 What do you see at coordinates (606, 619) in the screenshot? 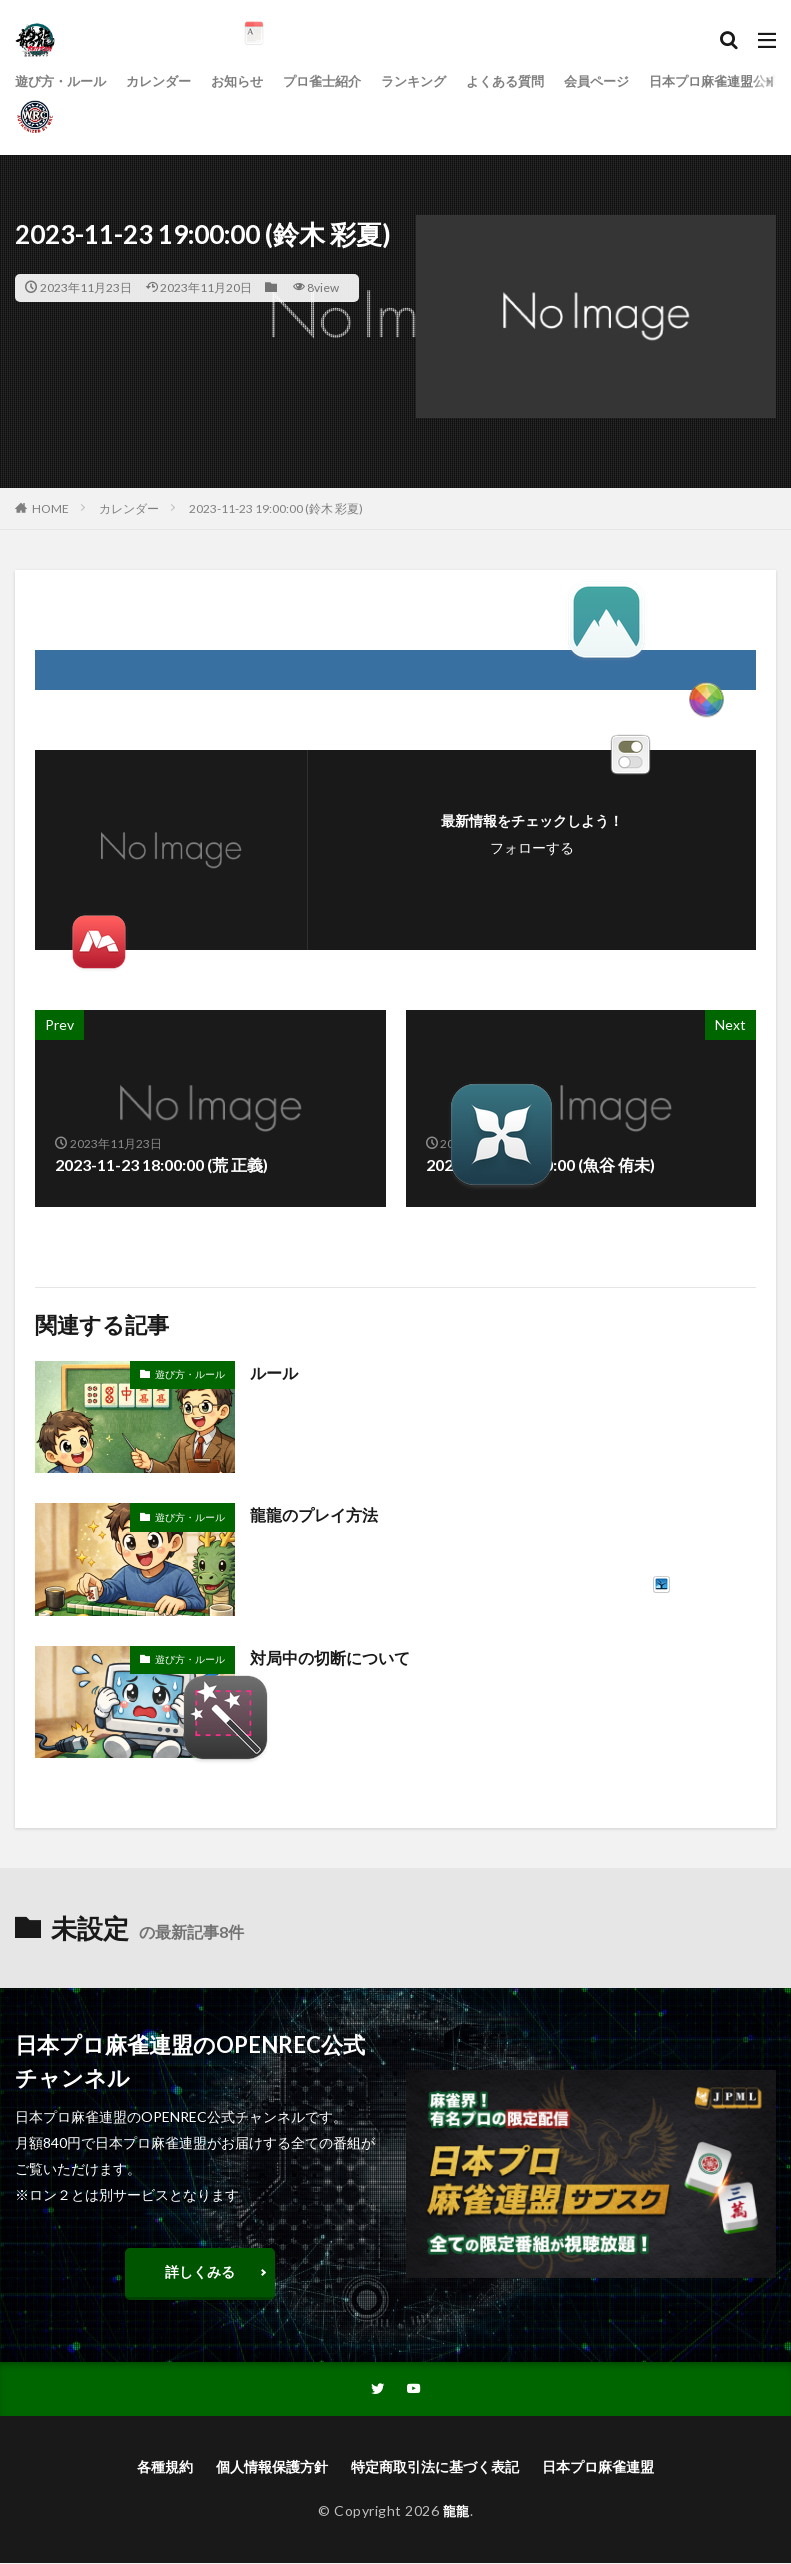
I see `open nordpass password manager` at bounding box center [606, 619].